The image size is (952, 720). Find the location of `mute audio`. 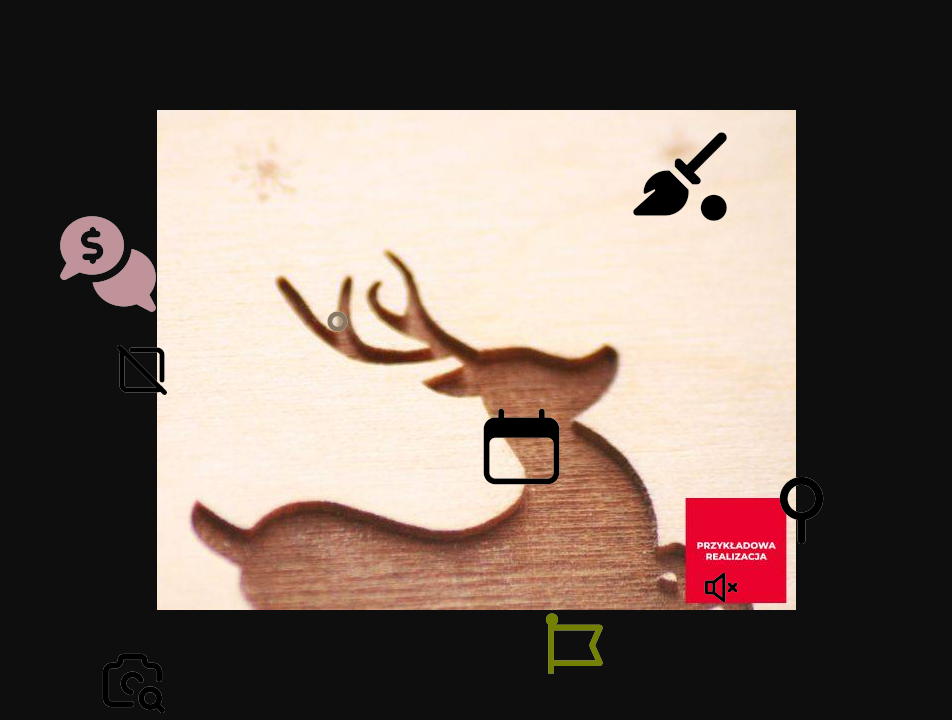

mute audio is located at coordinates (720, 587).